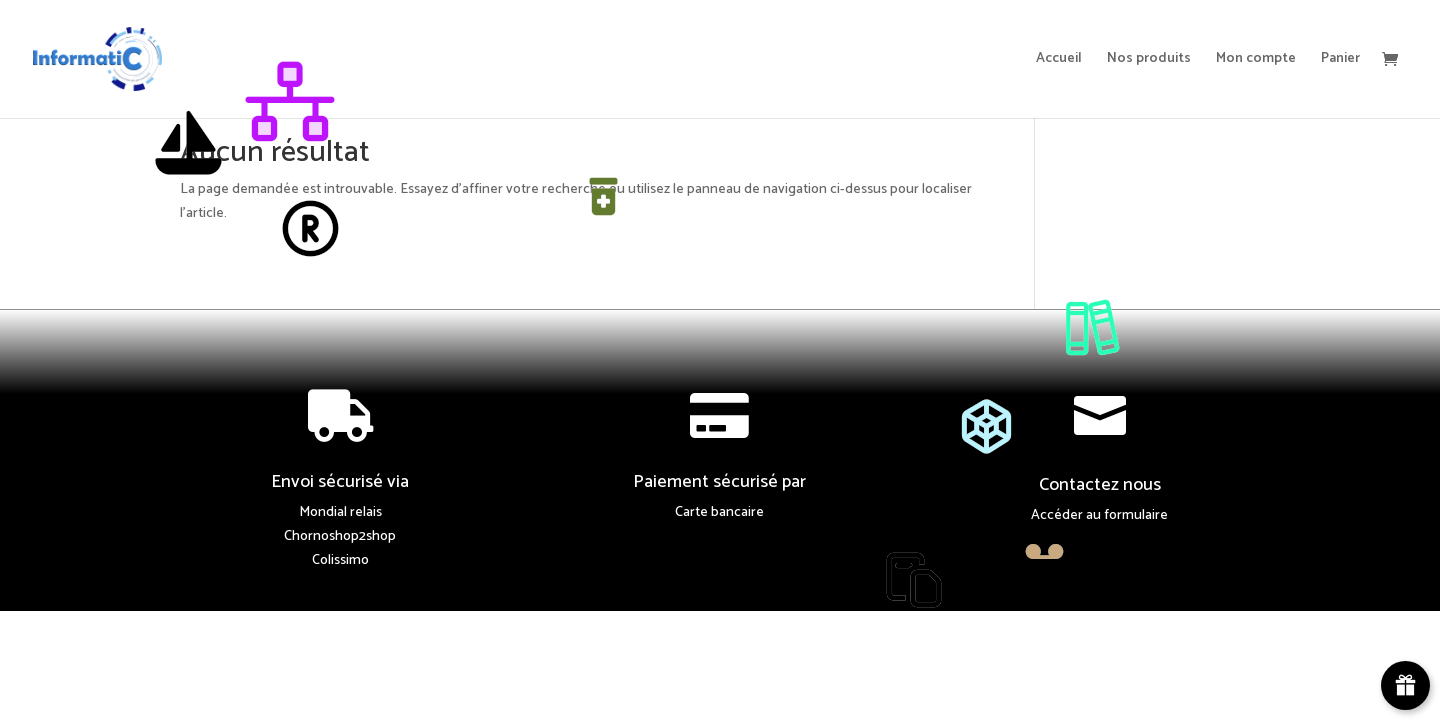 The height and width of the screenshot is (720, 1440). What do you see at coordinates (310, 228) in the screenshot?
I see `indicates registered trademark symbol` at bounding box center [310, 228].